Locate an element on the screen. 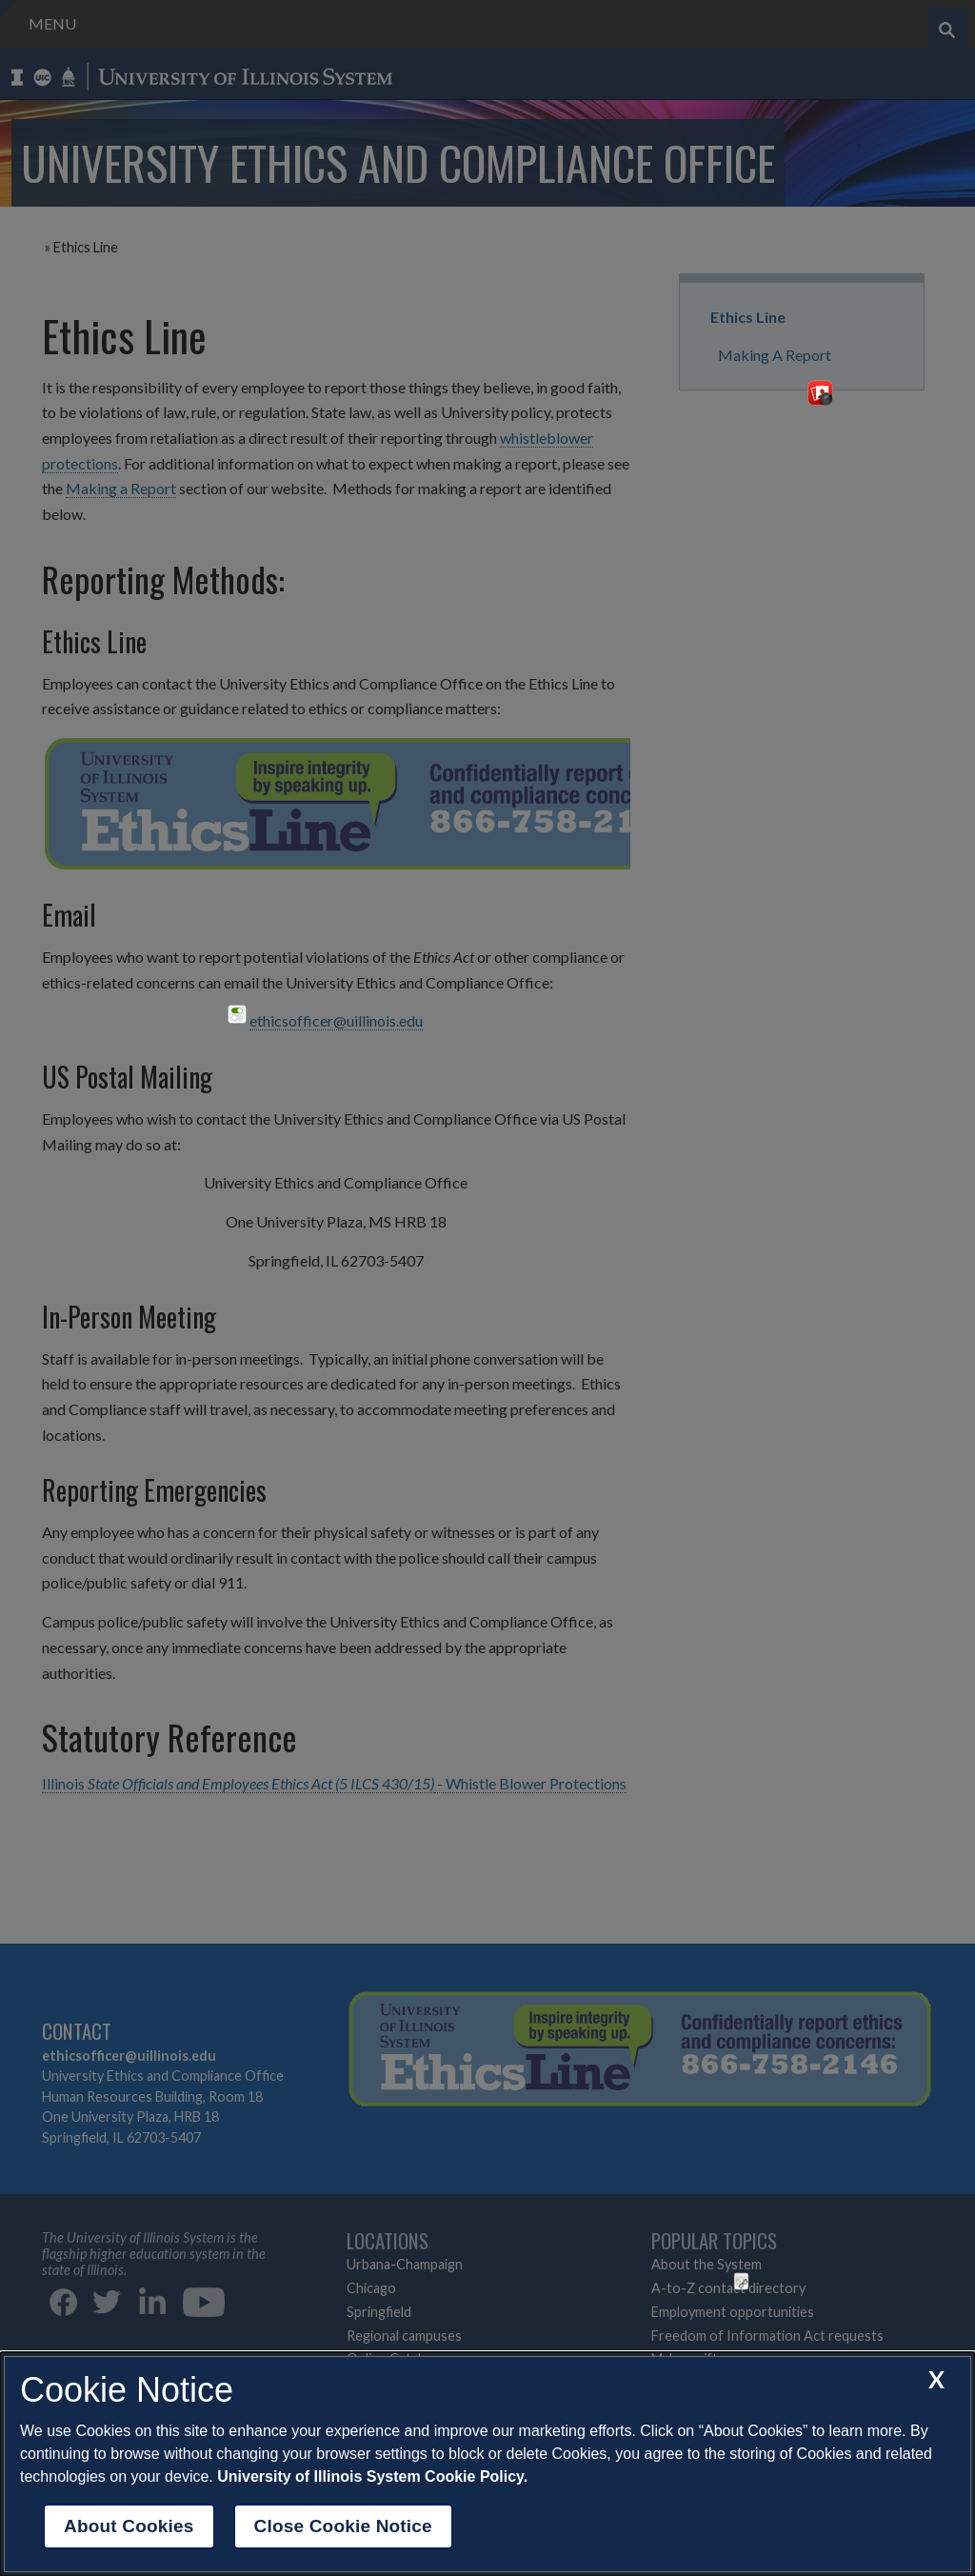 Image resolution: width=975 pixels, height=2576 pixels. open desktop preferences or settings is located at coordinates (237, 1014).